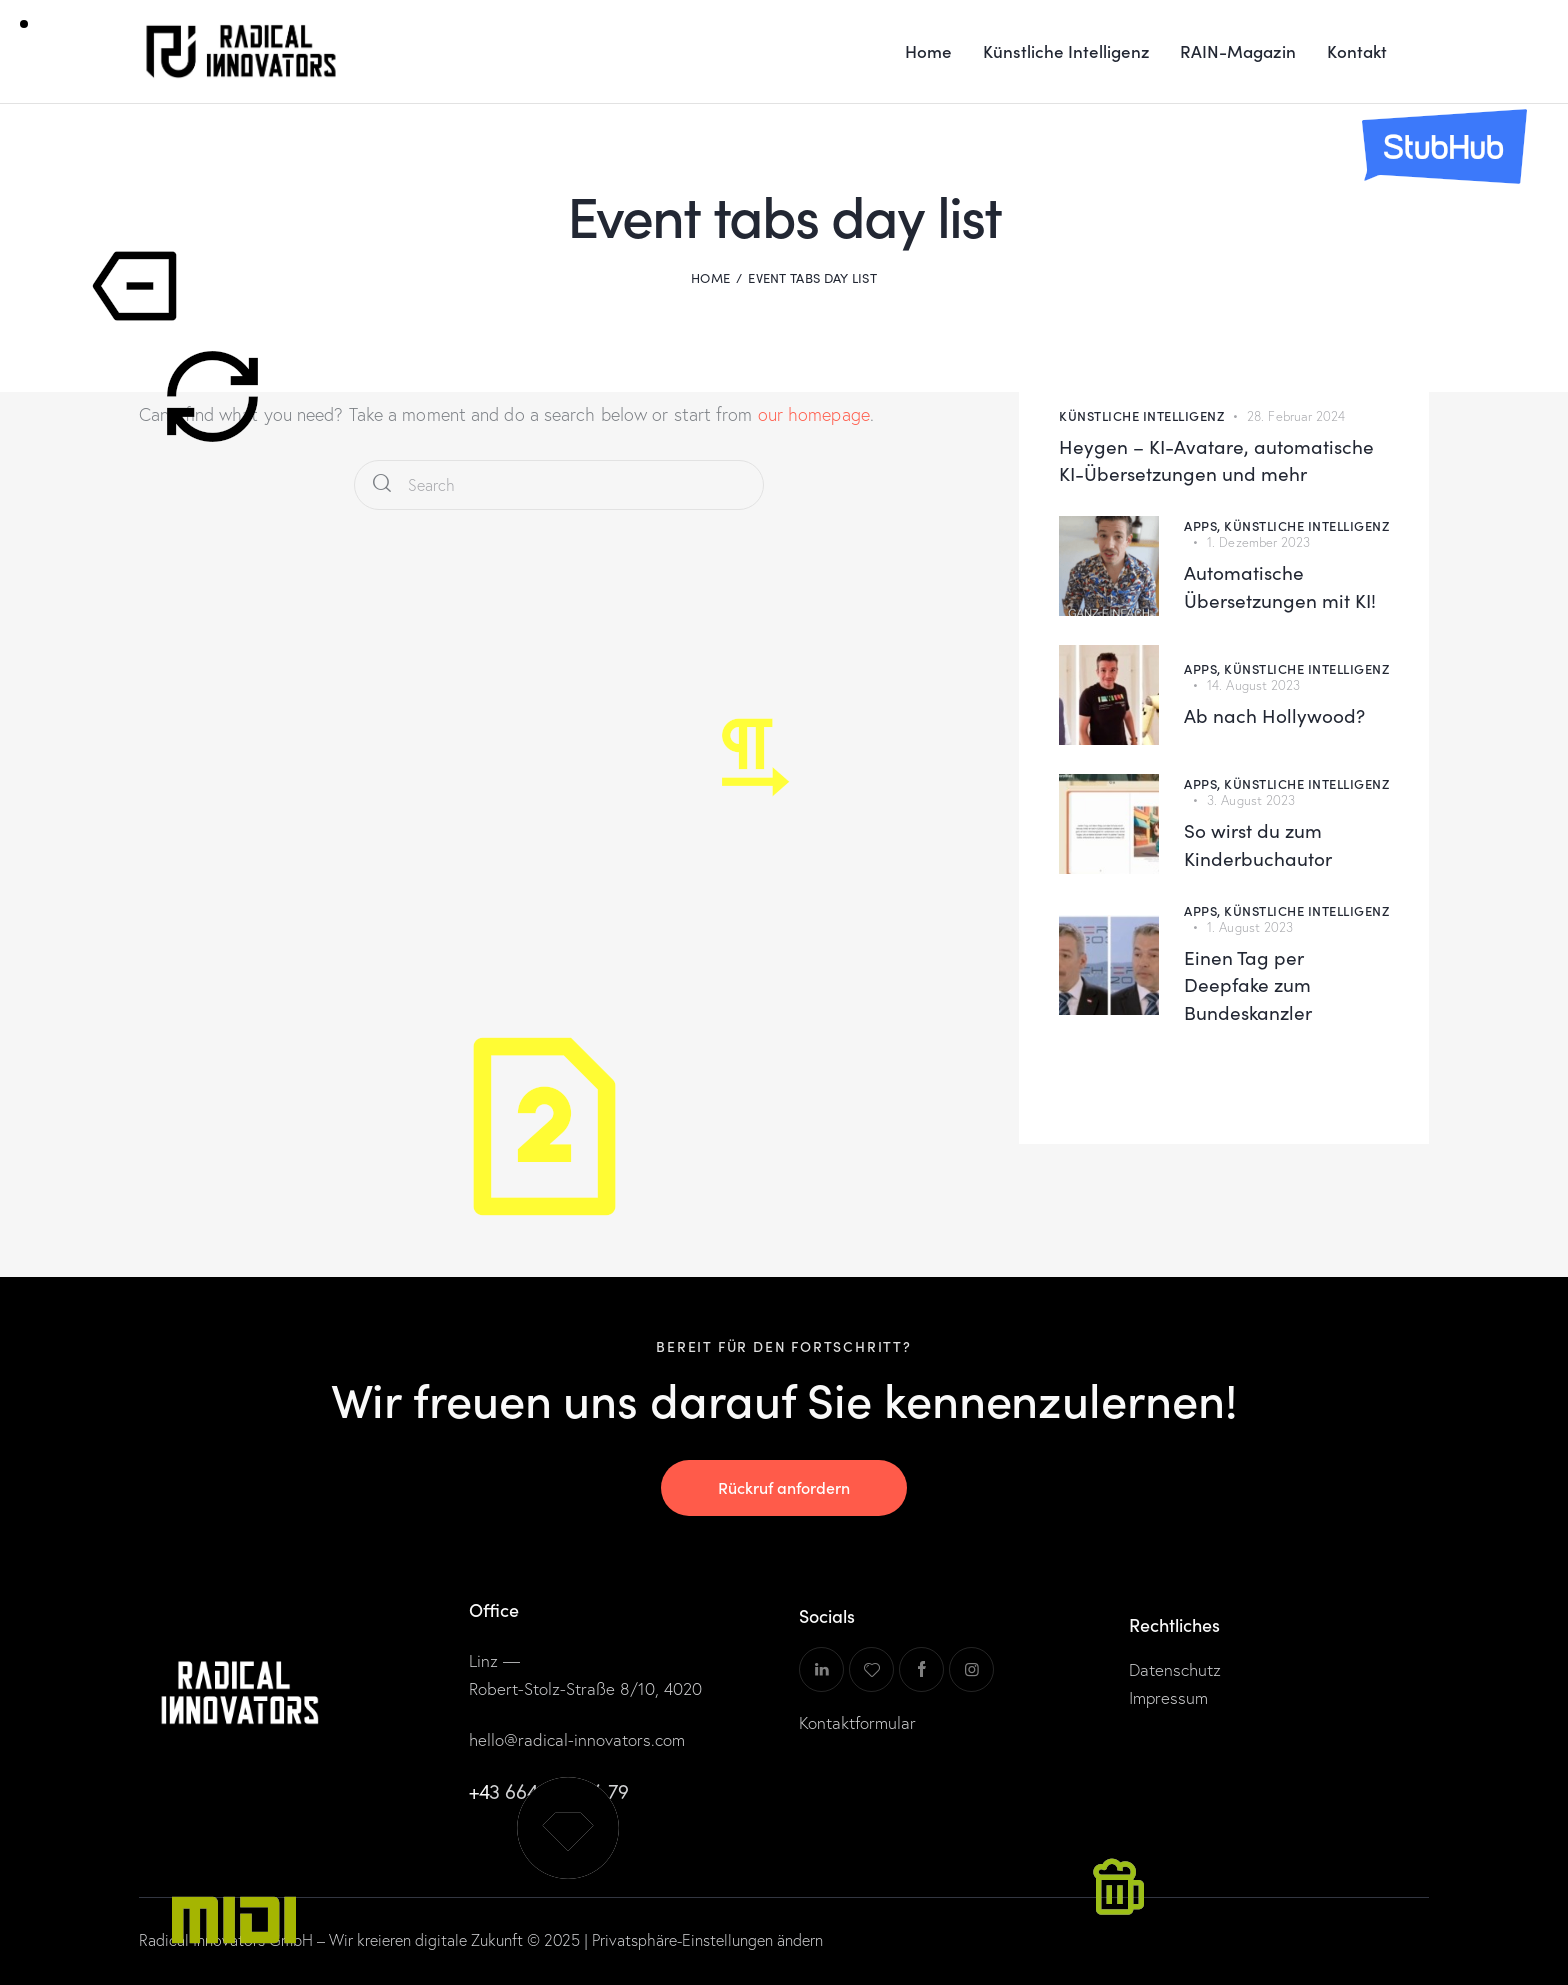 The height and width of the screenshot is (1985, 1568). What do you see at coordinates (212, 396) in the screenshot?
I see `repeat or loop content continuously` at bounding box center [212, 396].